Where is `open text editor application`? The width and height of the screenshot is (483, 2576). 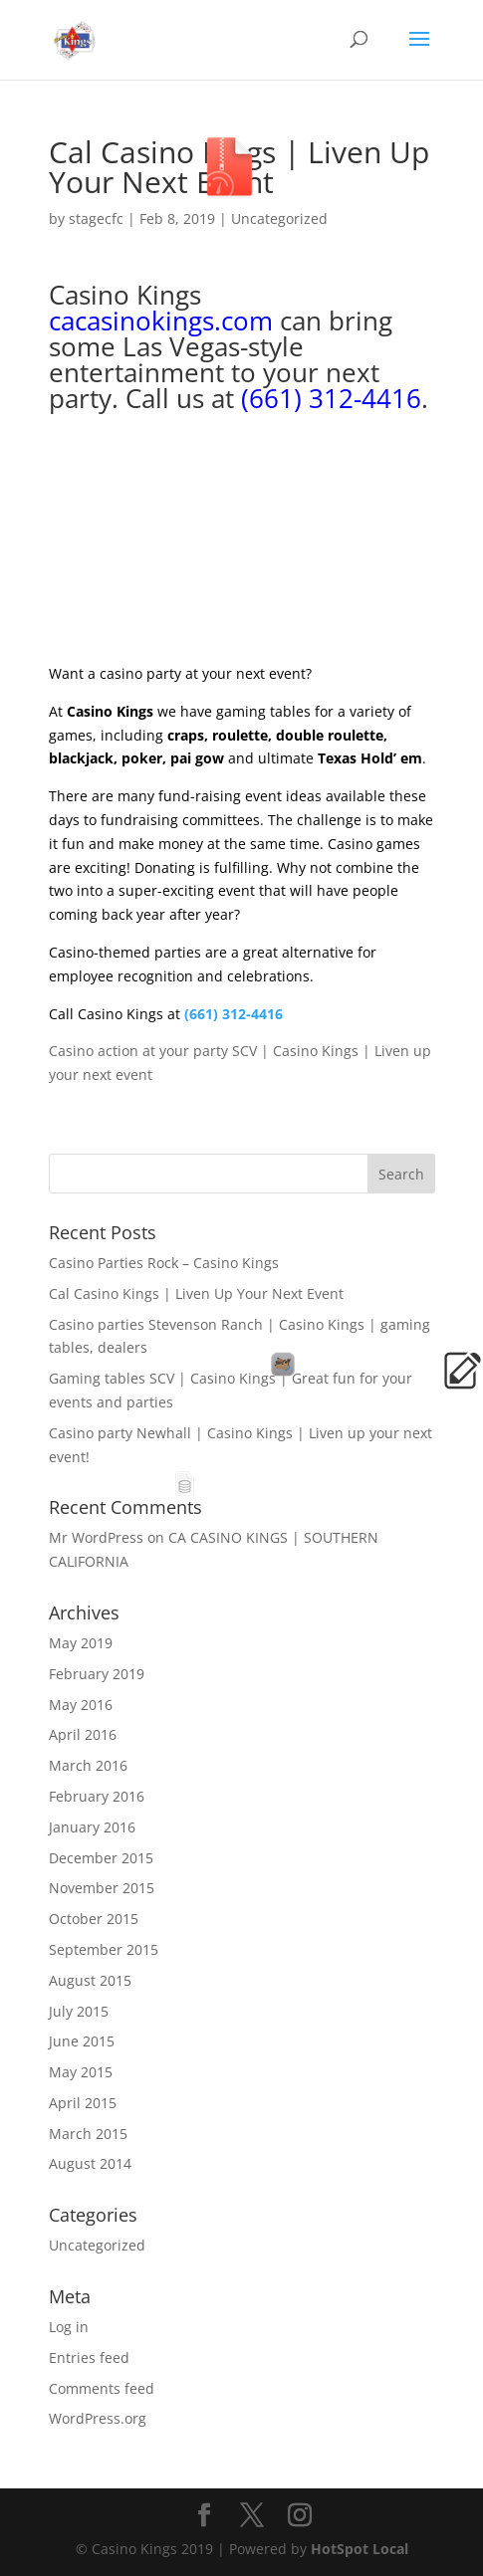 open text editor application is located at coordinates (460, 1371).